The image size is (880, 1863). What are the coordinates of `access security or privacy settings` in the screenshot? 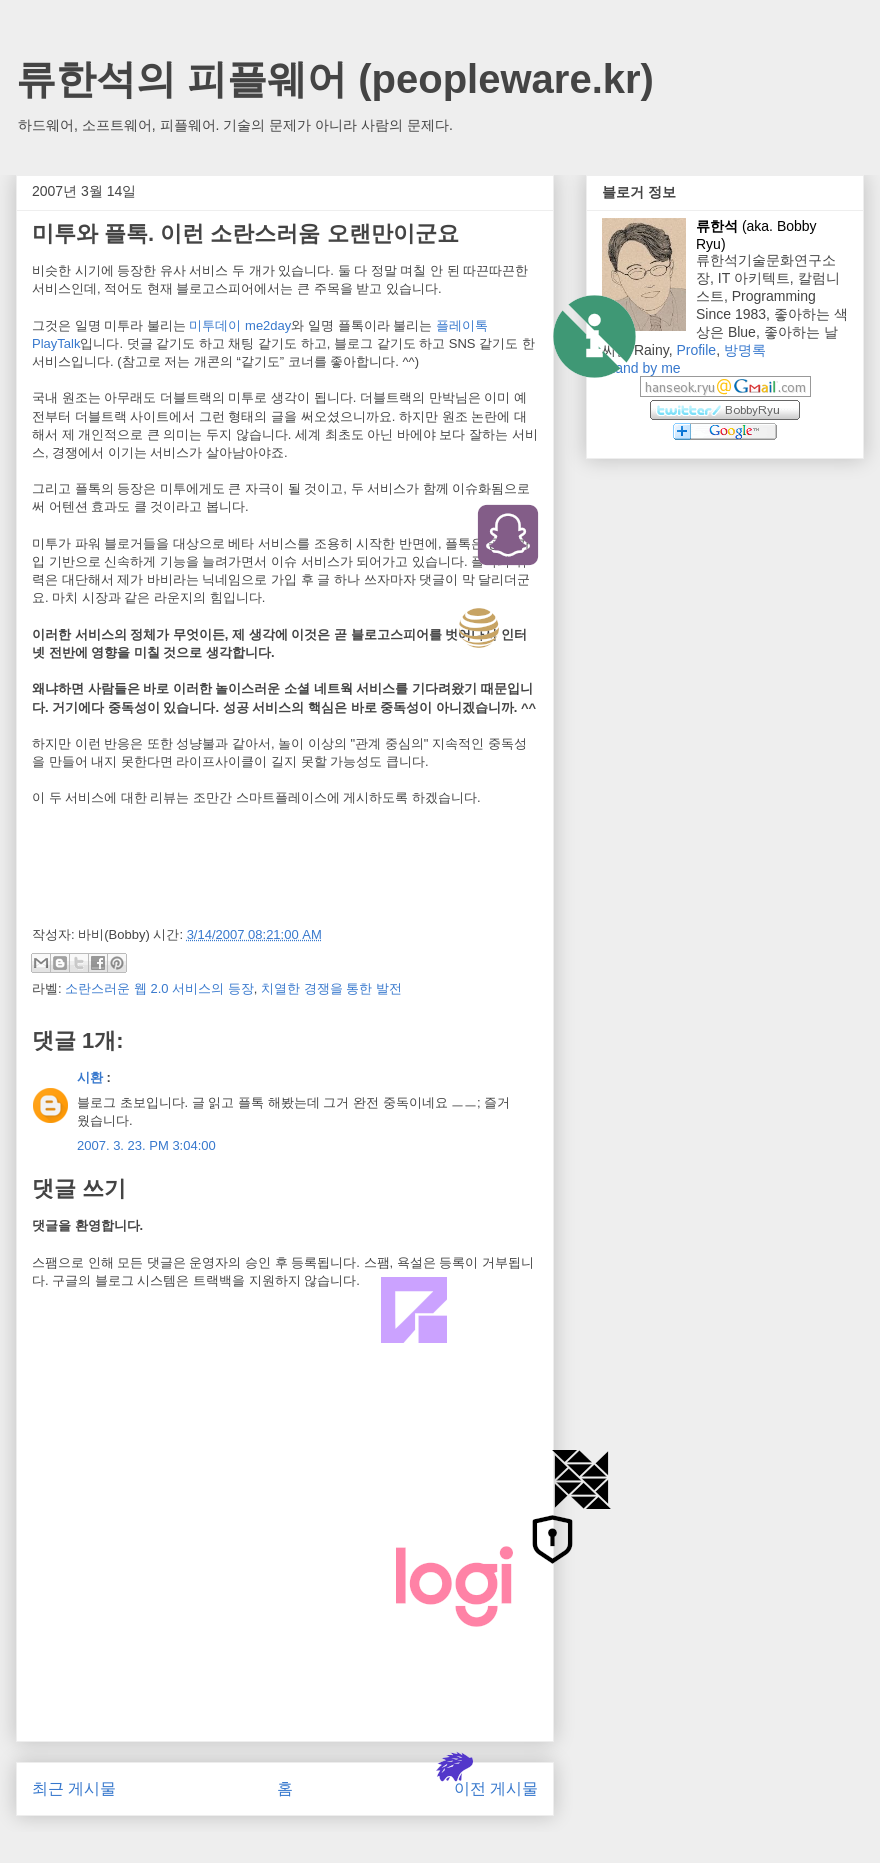 It's located at (552, 1539).